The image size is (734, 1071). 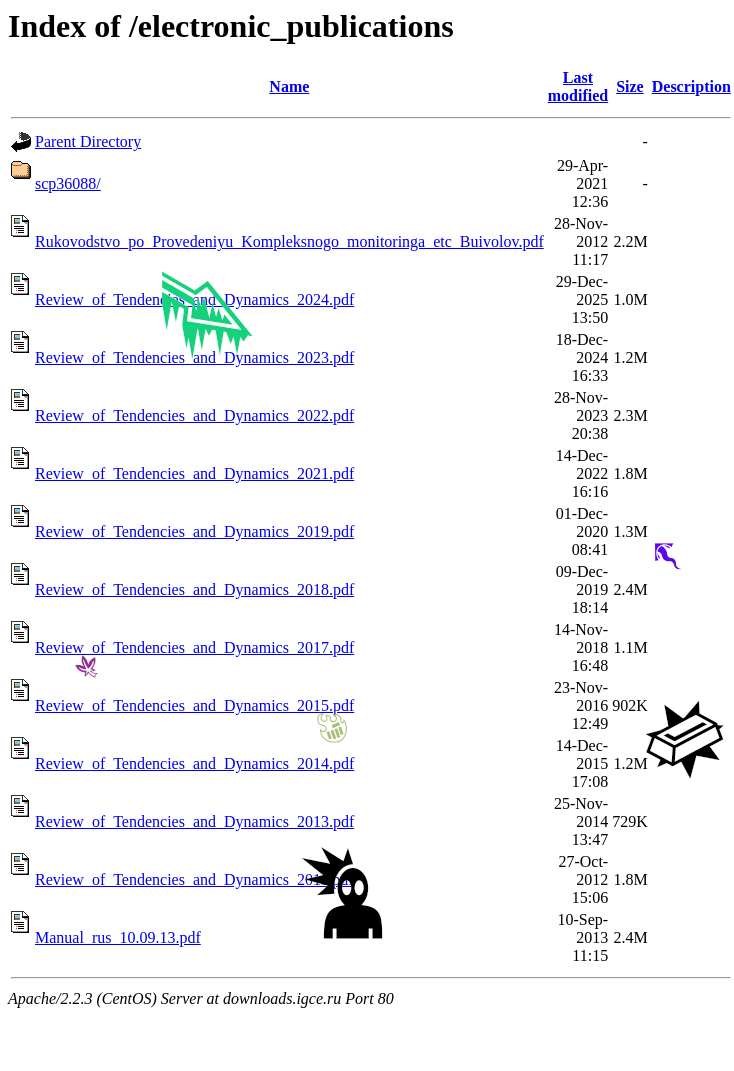 What do you see at coordinates (207, 314) in the screenshot?
I see `ice arrow ability or spell` at bounding box center [207, 314].